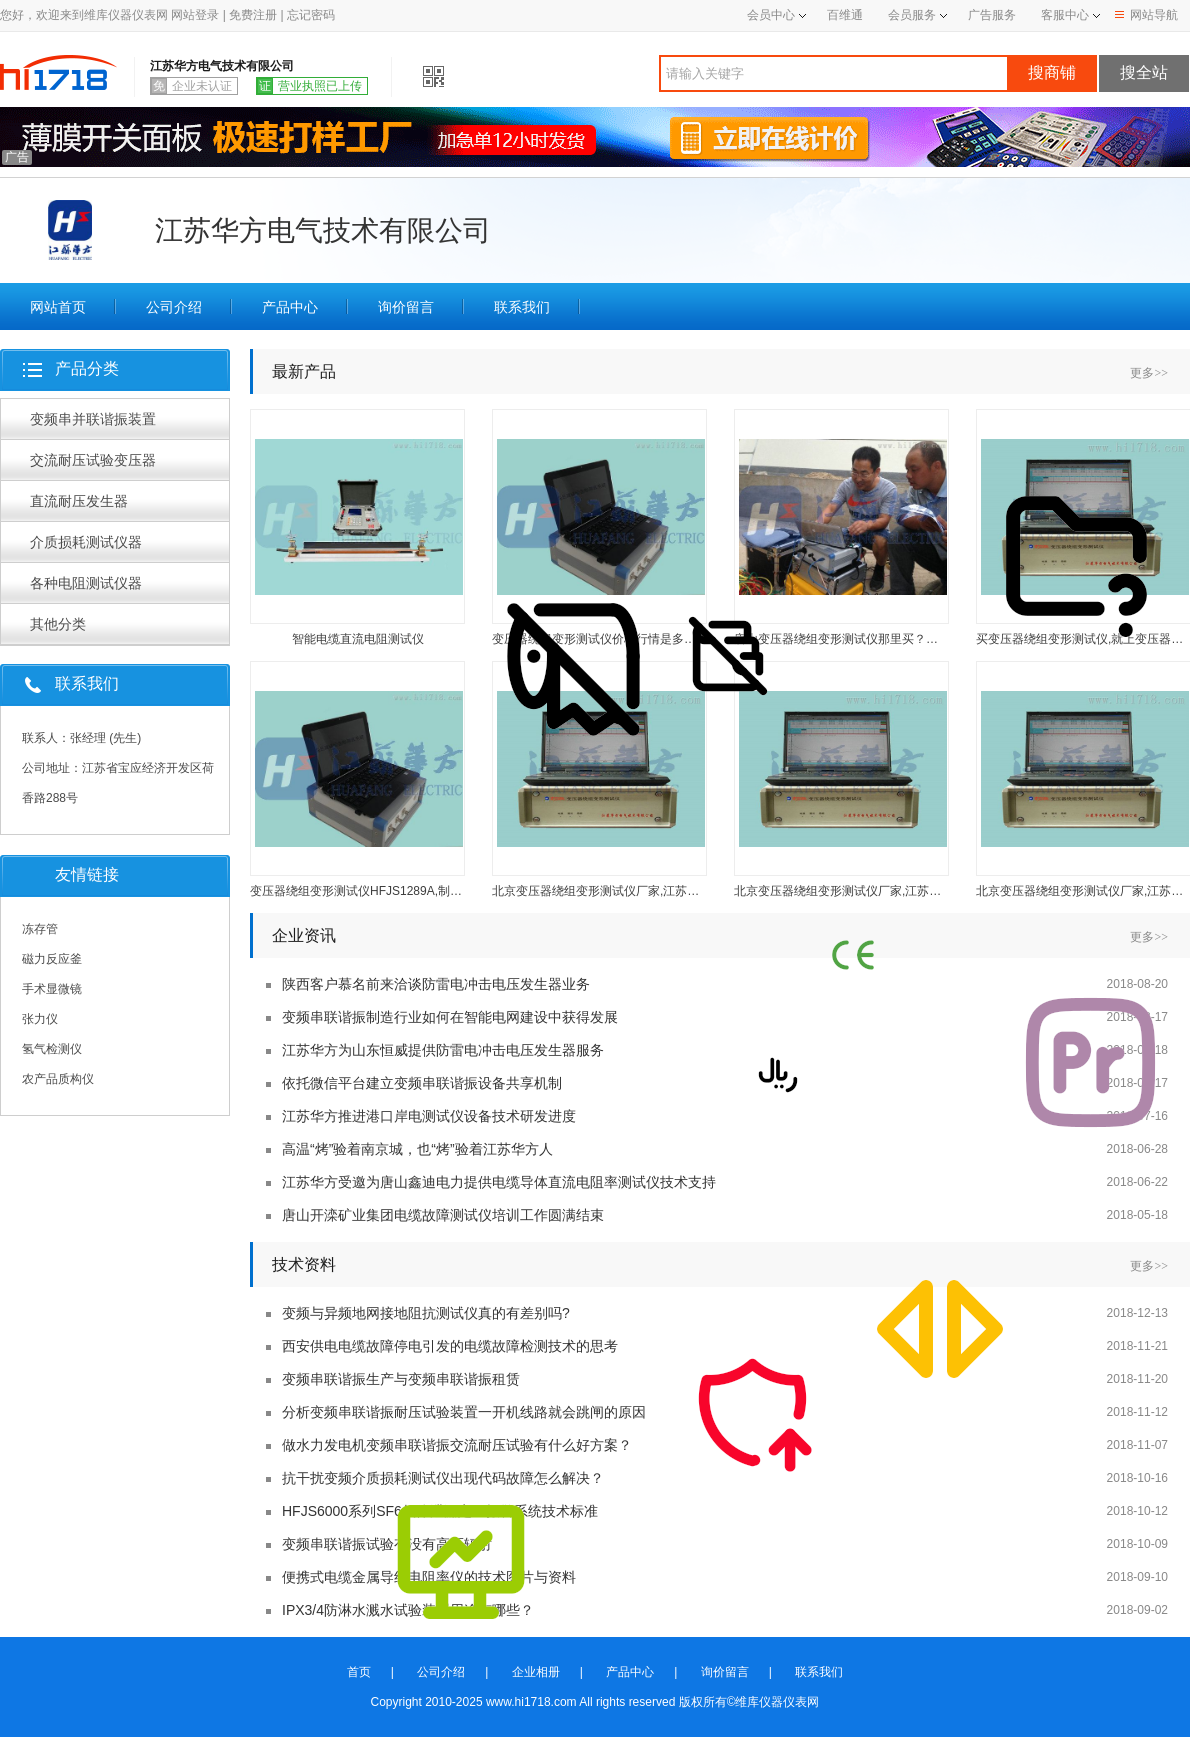  What do you see at coordinates (752, 1412) in the screenshot?
I see `upgrade or enhance security protection` at bounding box center [752, 1412].